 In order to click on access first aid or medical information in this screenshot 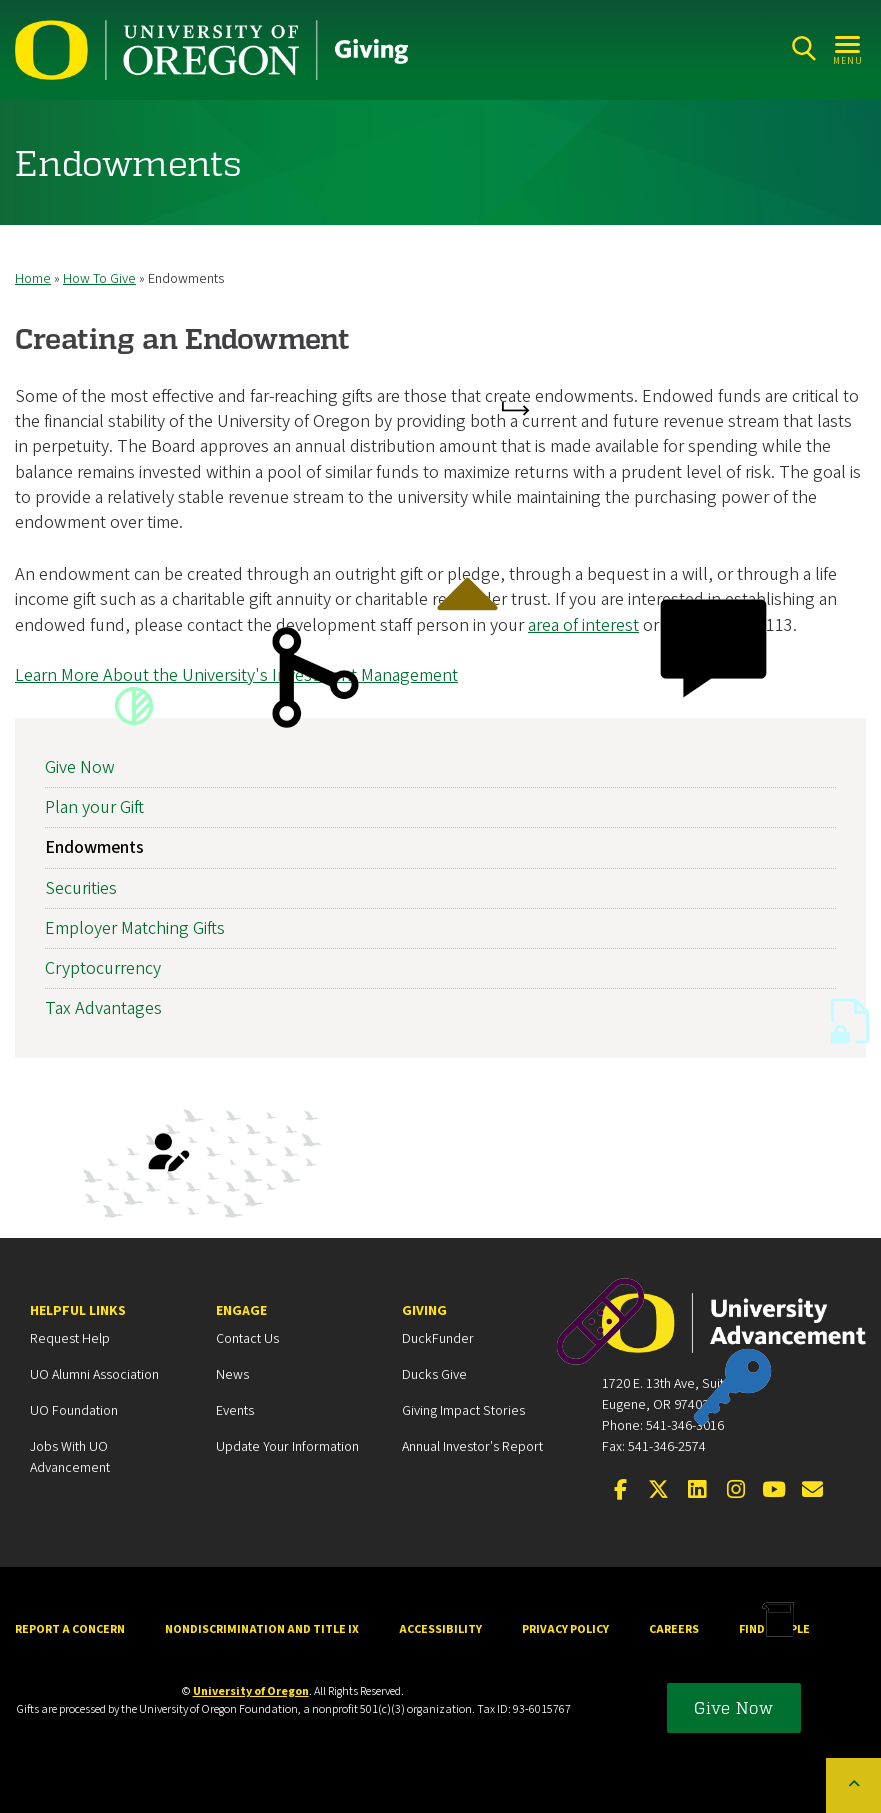, I will do `click(600, 1321)`.